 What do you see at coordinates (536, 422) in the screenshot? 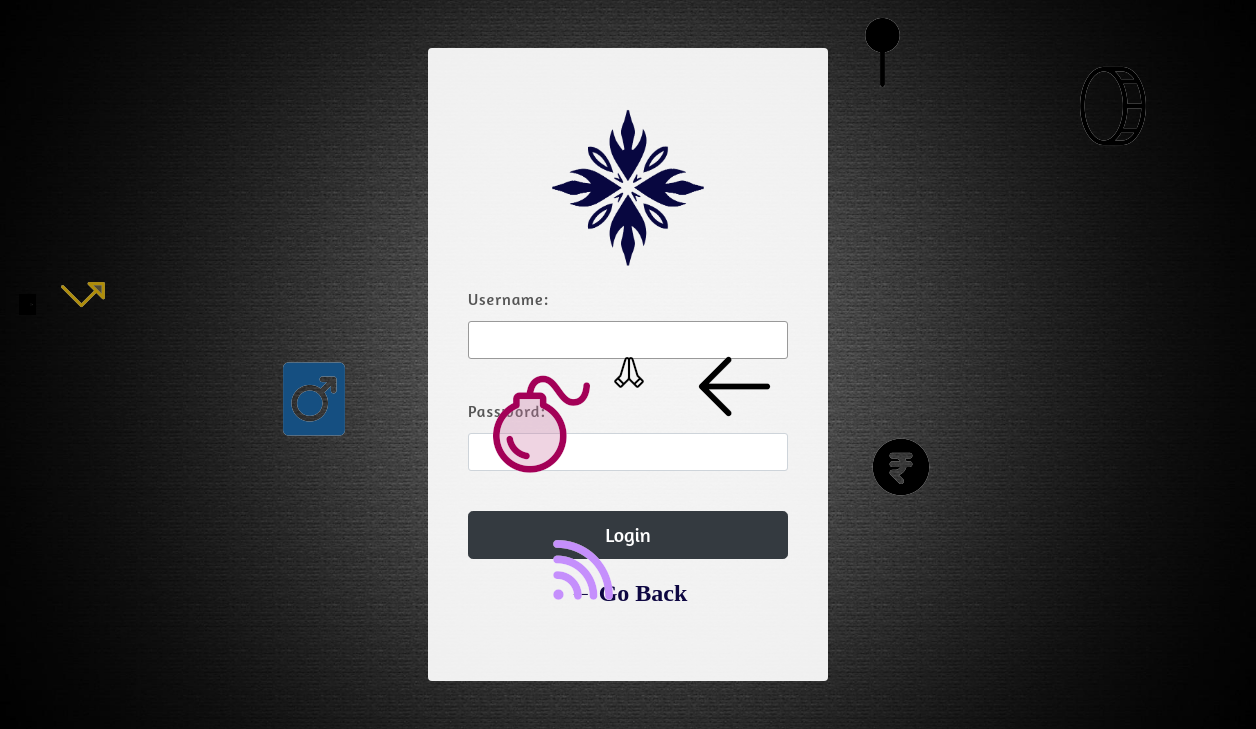
I see `indicates a destructive or irreversible action` at bounding box center [536, 422].